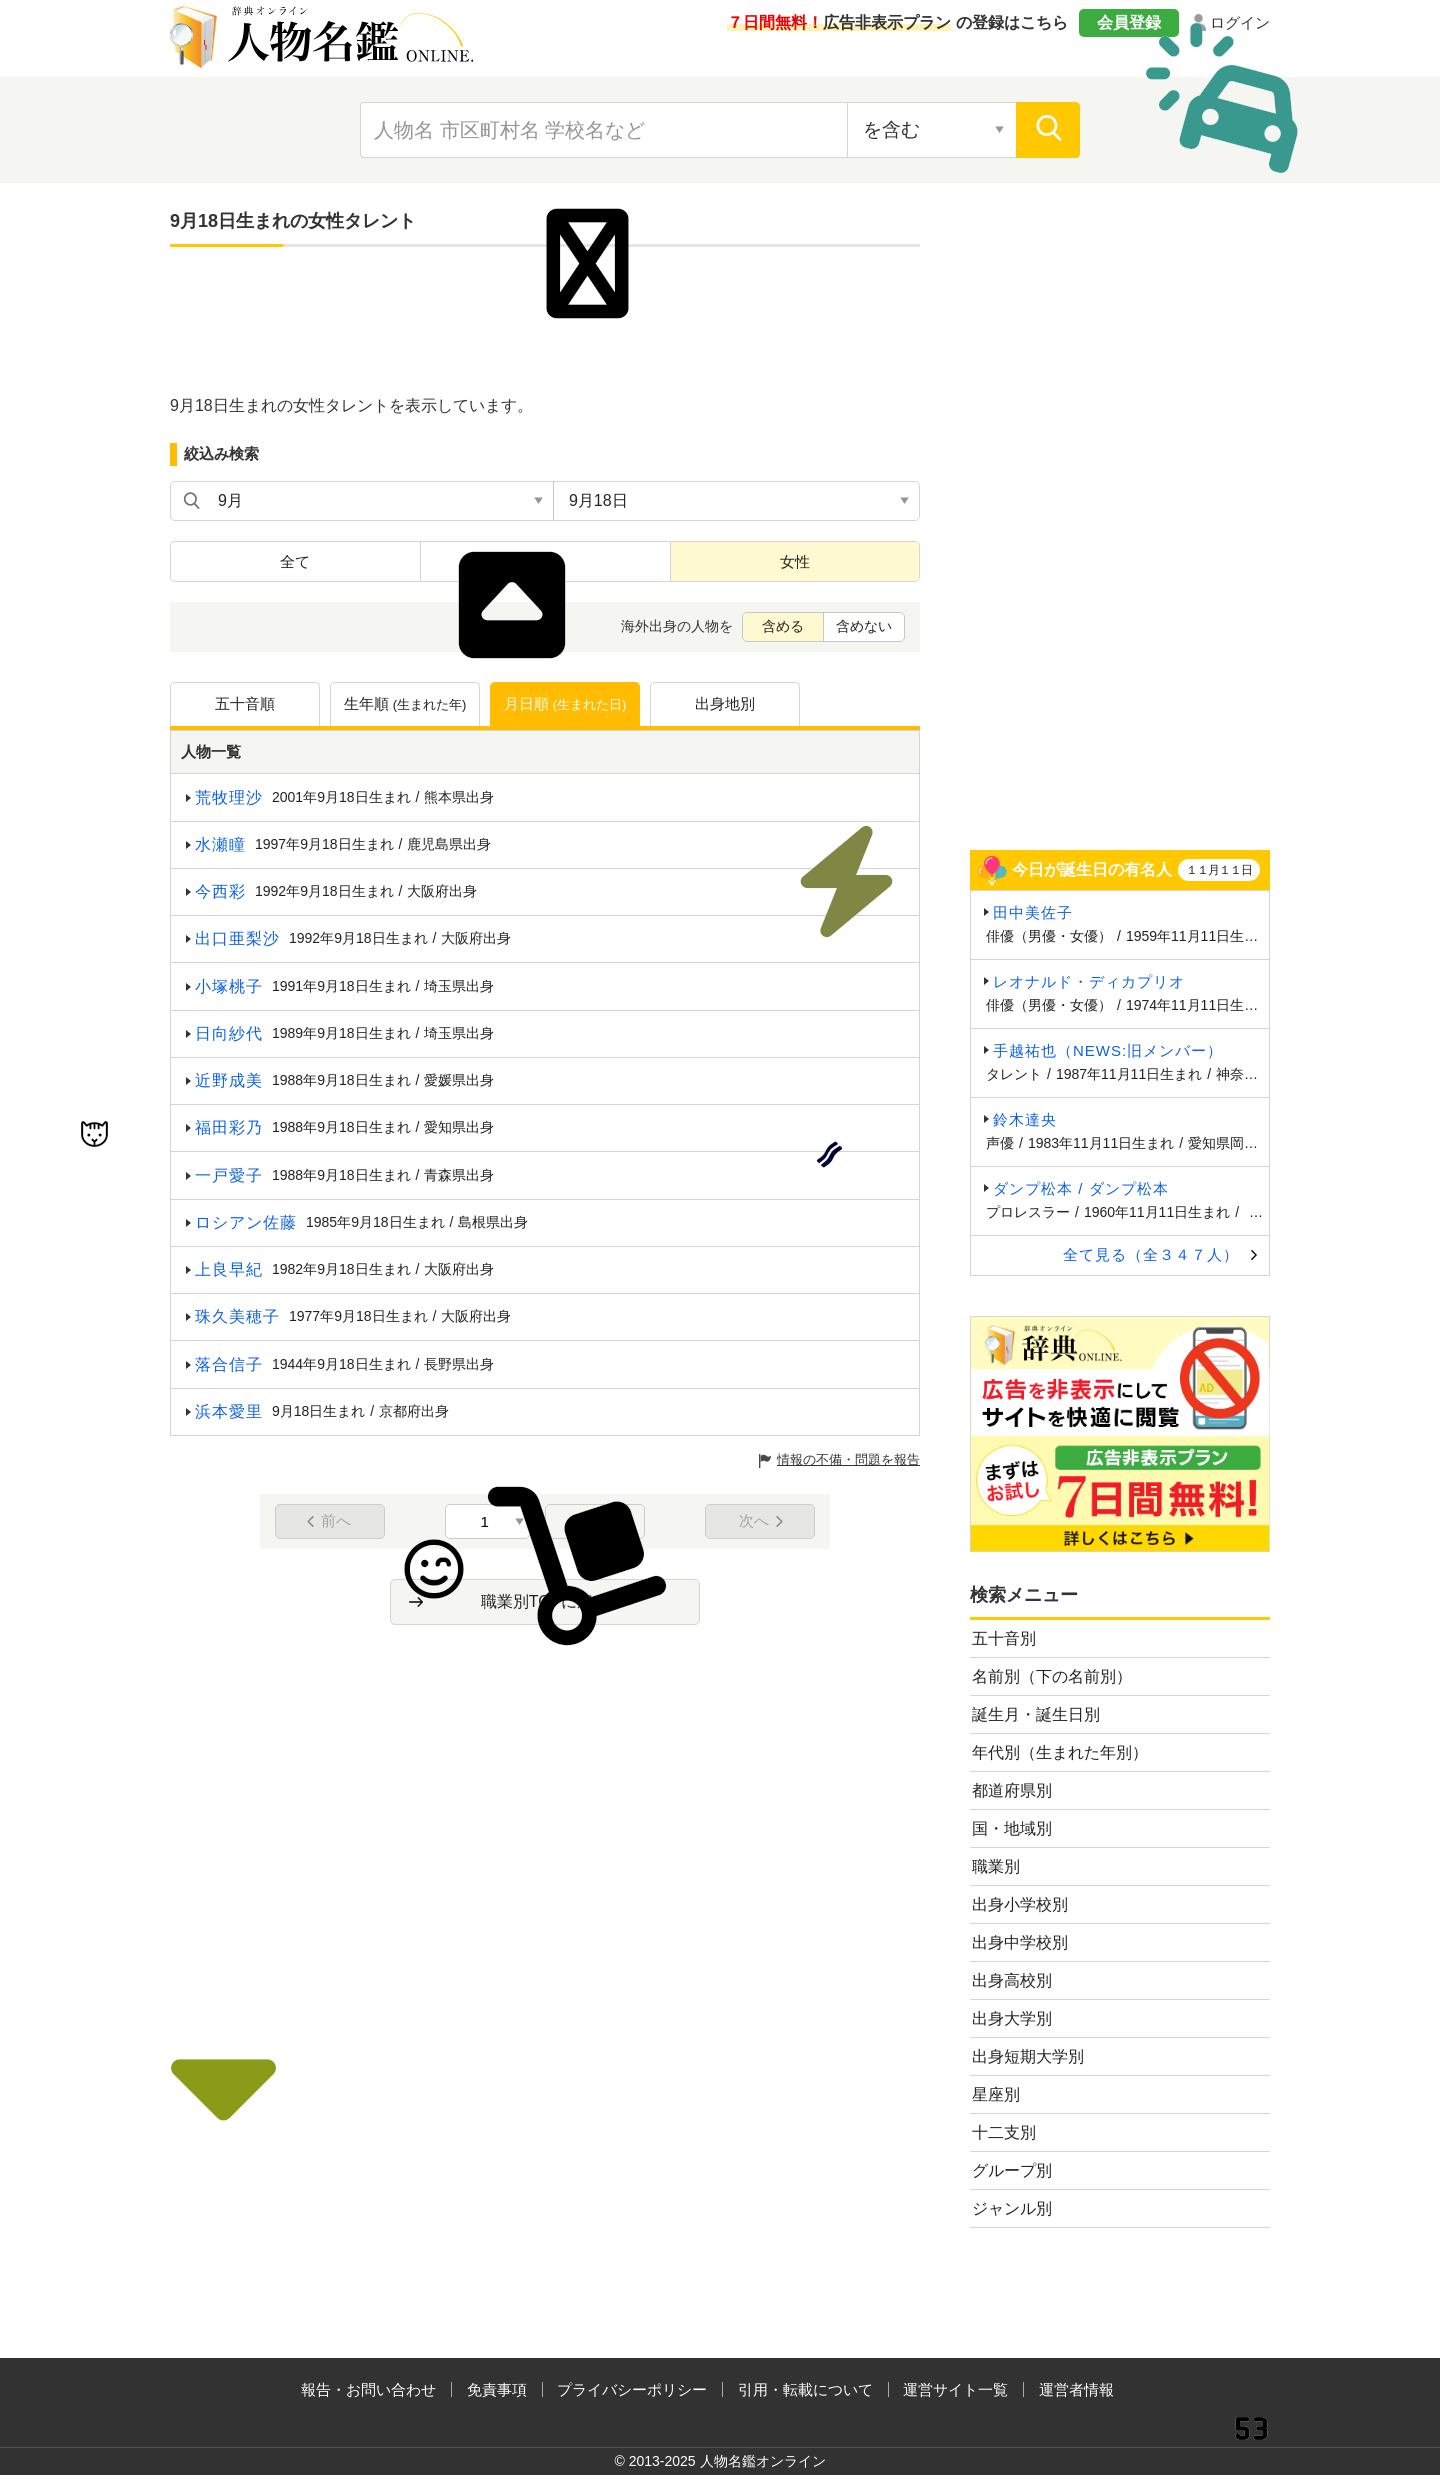 The width and height of the screenshot is (1440, 2475). Describe the element at coordinates (1224, 101) in the screenshot. I see `report a car accident or collision` at that location.